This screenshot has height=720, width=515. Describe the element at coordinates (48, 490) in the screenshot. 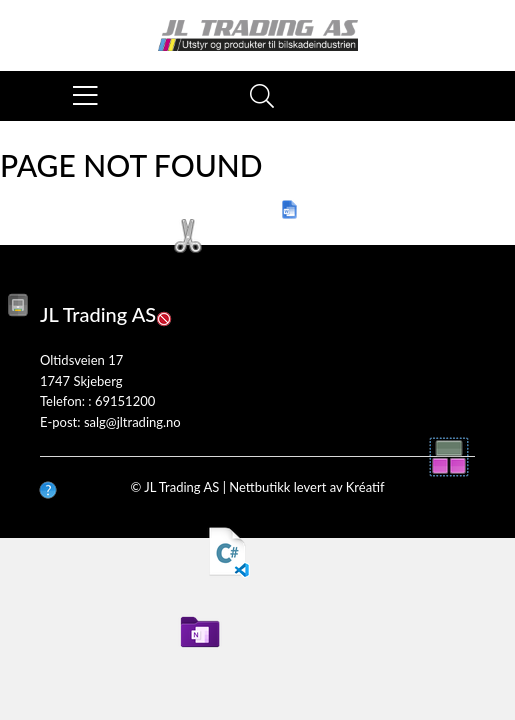

I see `access help and support documentation` at that location.